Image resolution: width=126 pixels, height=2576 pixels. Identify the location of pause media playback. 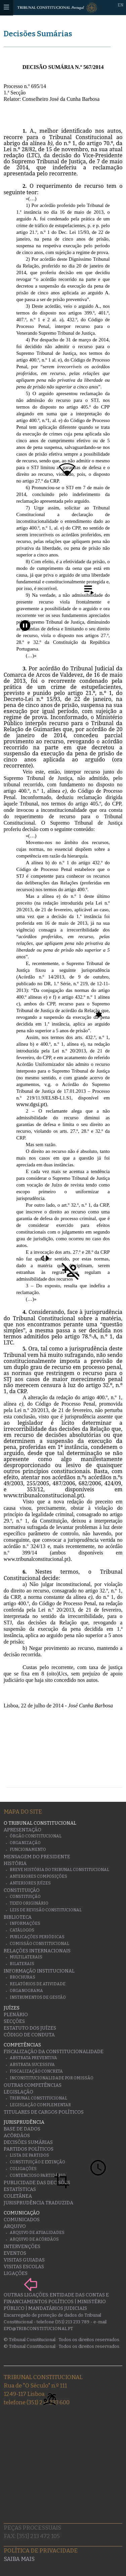
(25, 625).